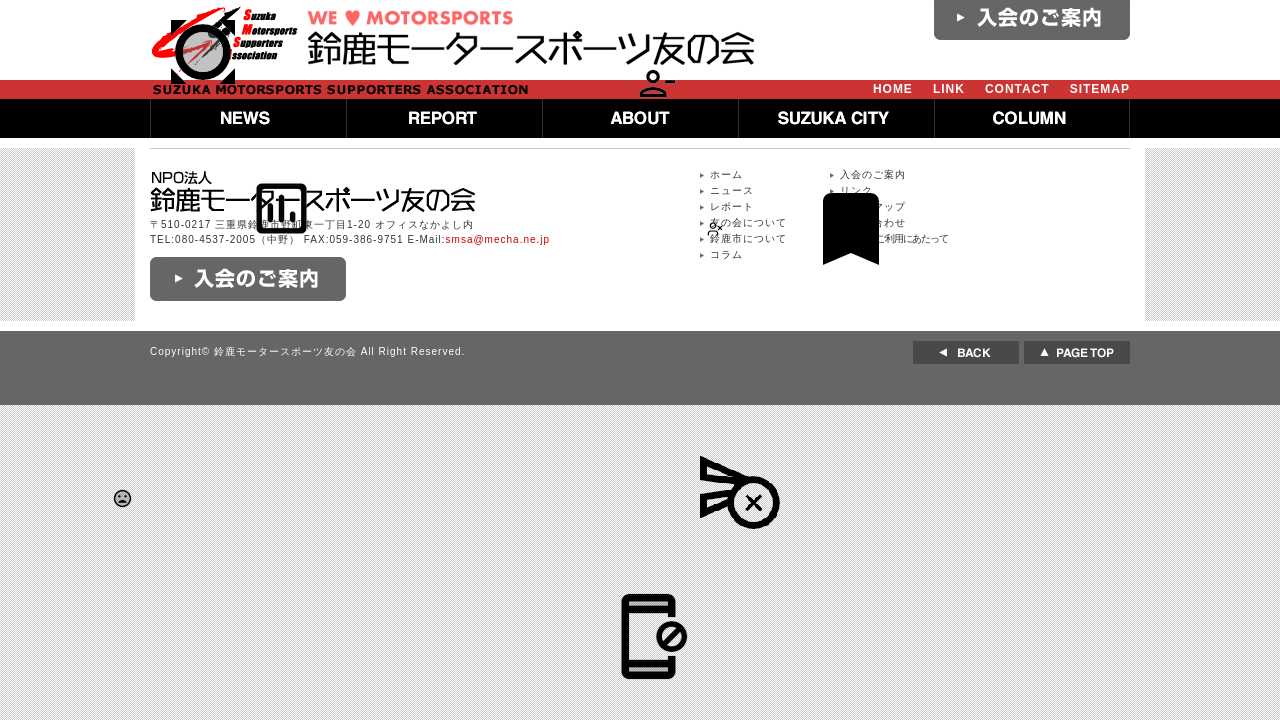 The image size is (1280, 720). I want to click on expand all items or content, so click(203, 52).